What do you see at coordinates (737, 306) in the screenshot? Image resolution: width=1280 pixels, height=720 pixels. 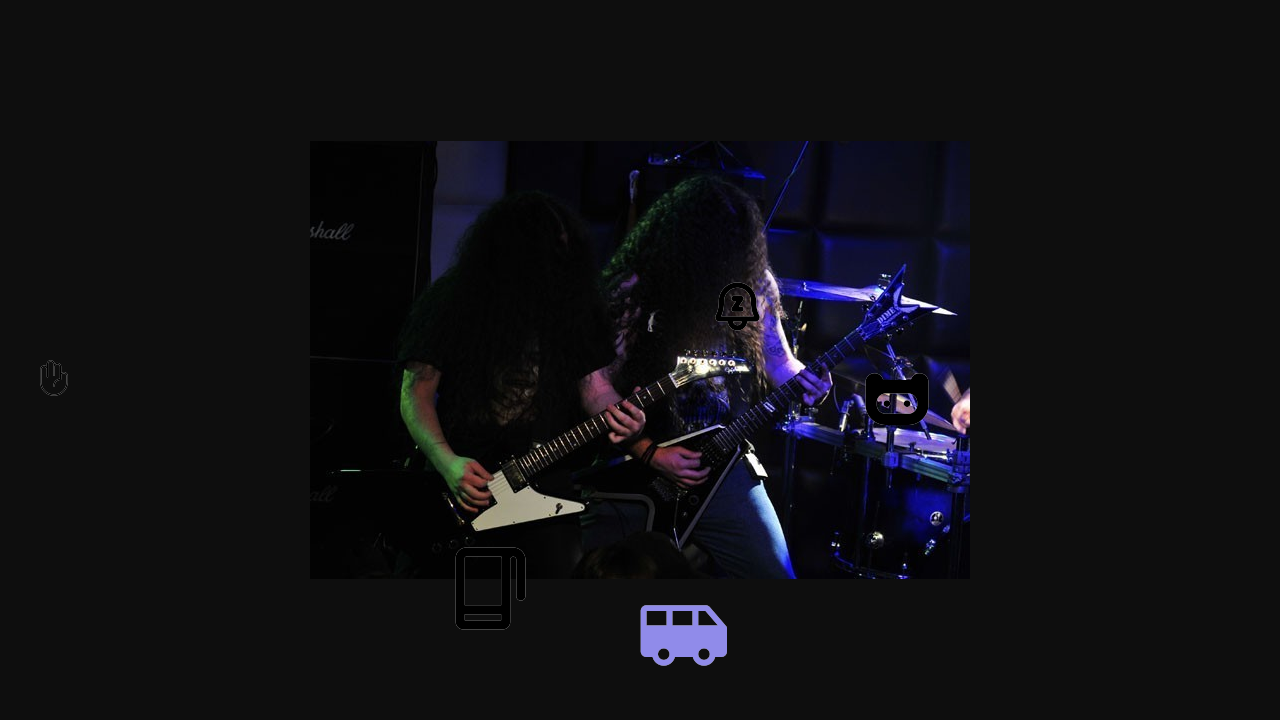 I see `enable sleep mode or snooze notifications` at bounding box center [737, 306].